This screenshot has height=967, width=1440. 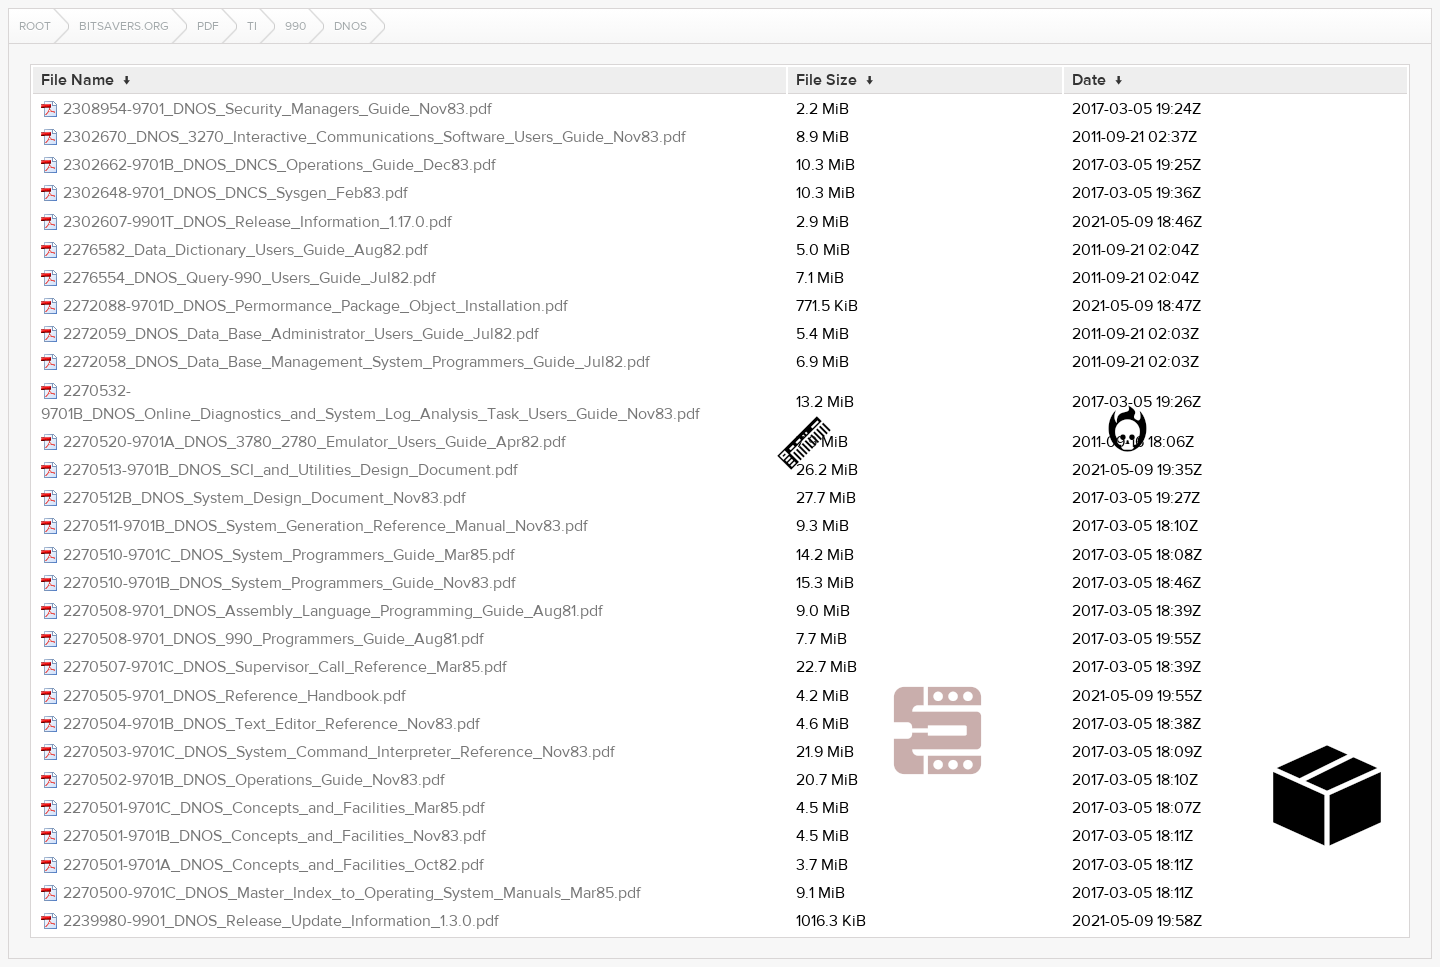 I want to click on view package or shipment status, so click(x=1327, y=796).